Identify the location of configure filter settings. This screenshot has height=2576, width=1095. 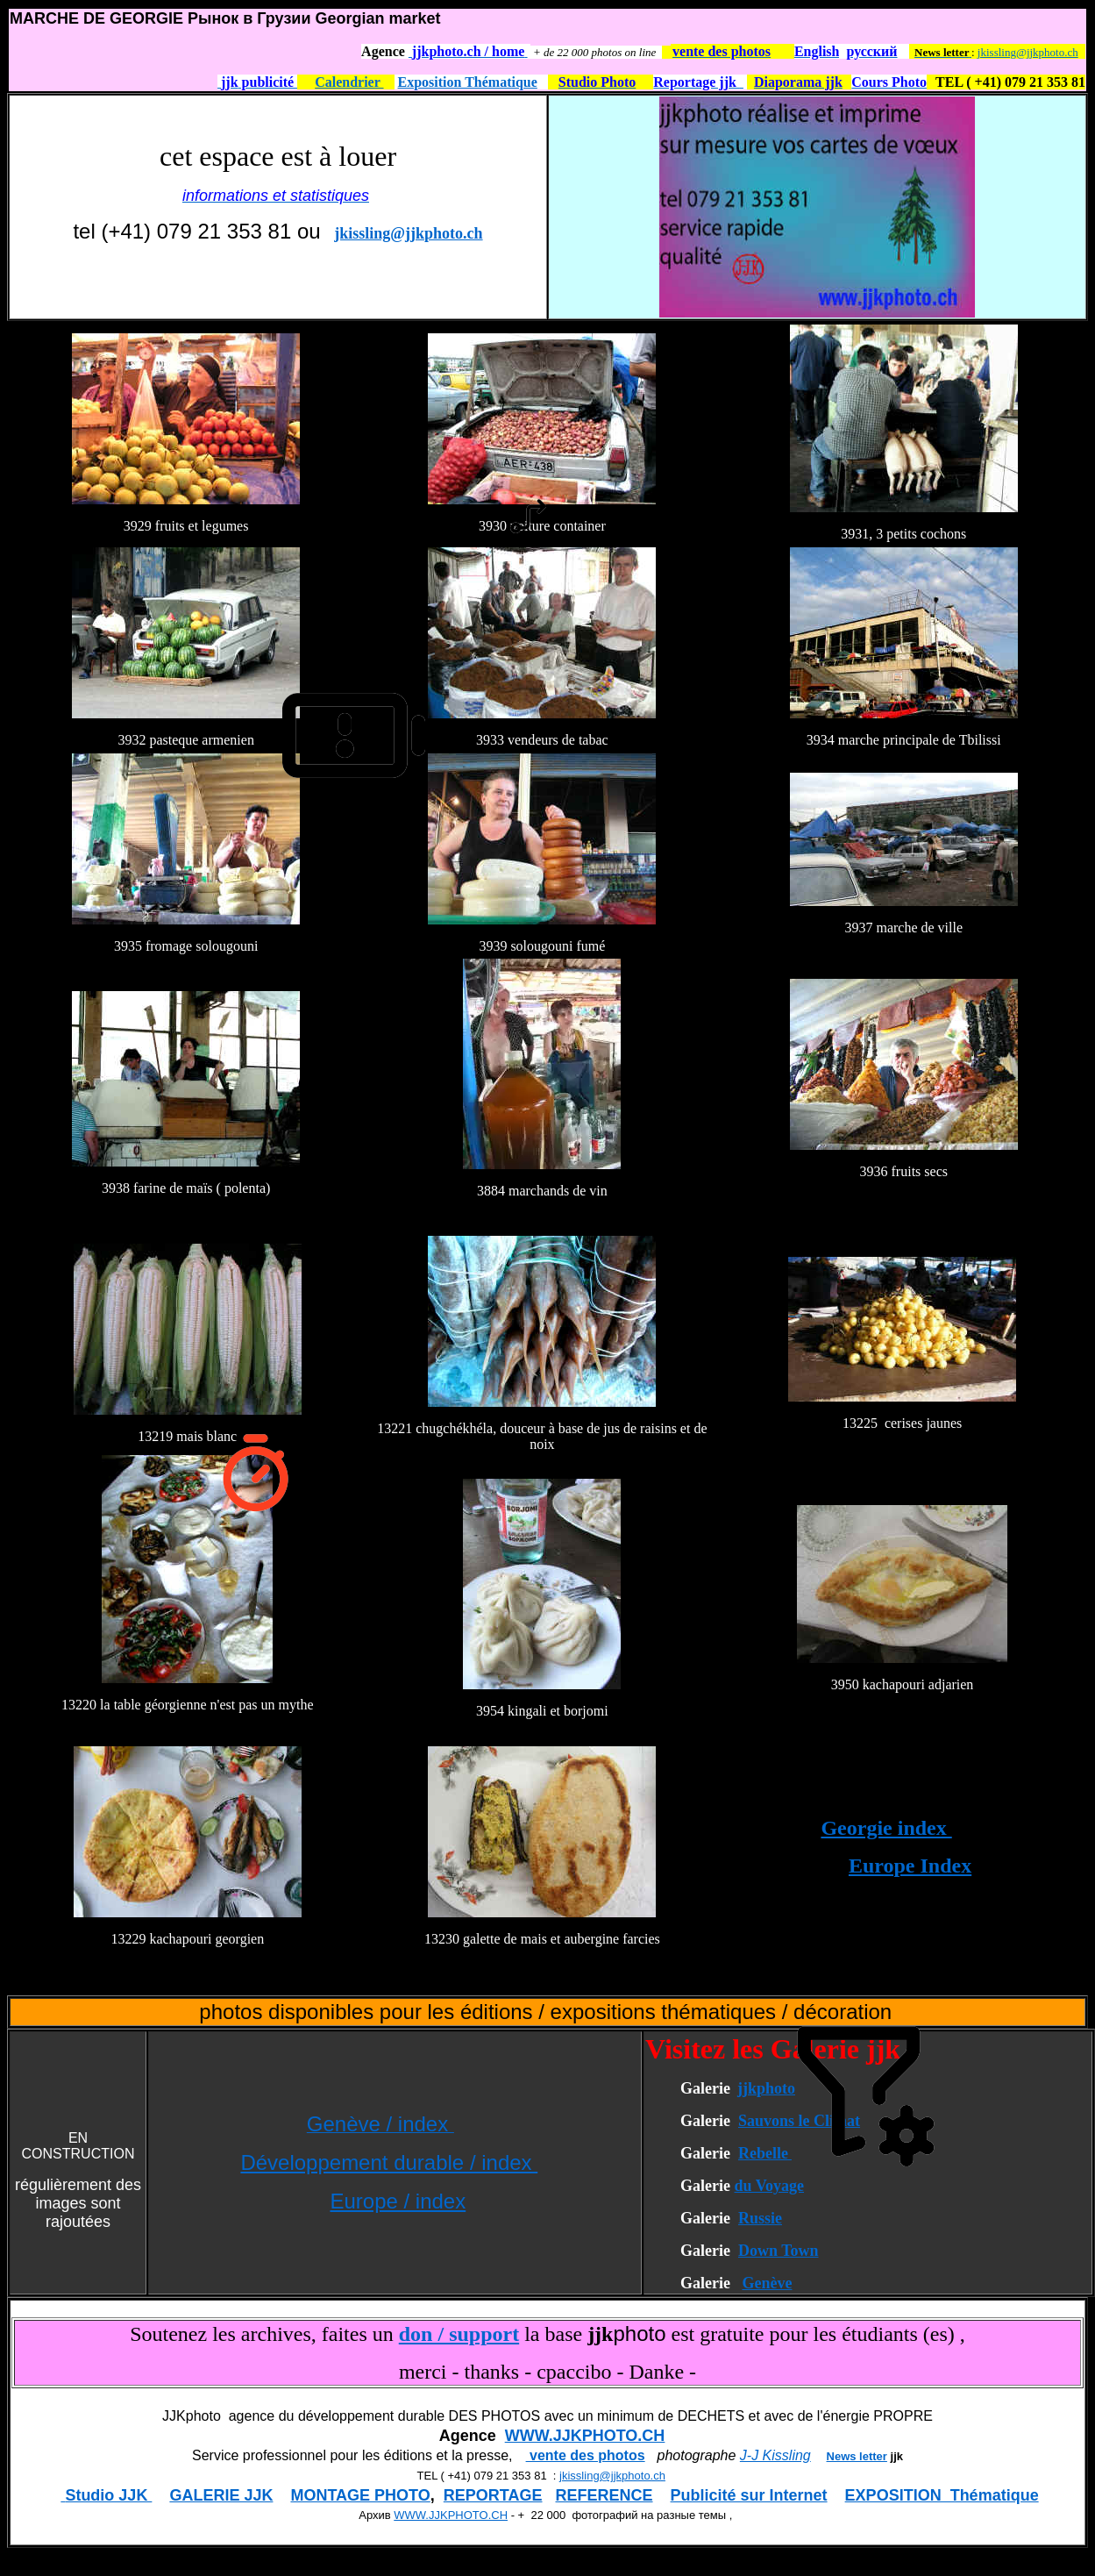
(858, 2087).